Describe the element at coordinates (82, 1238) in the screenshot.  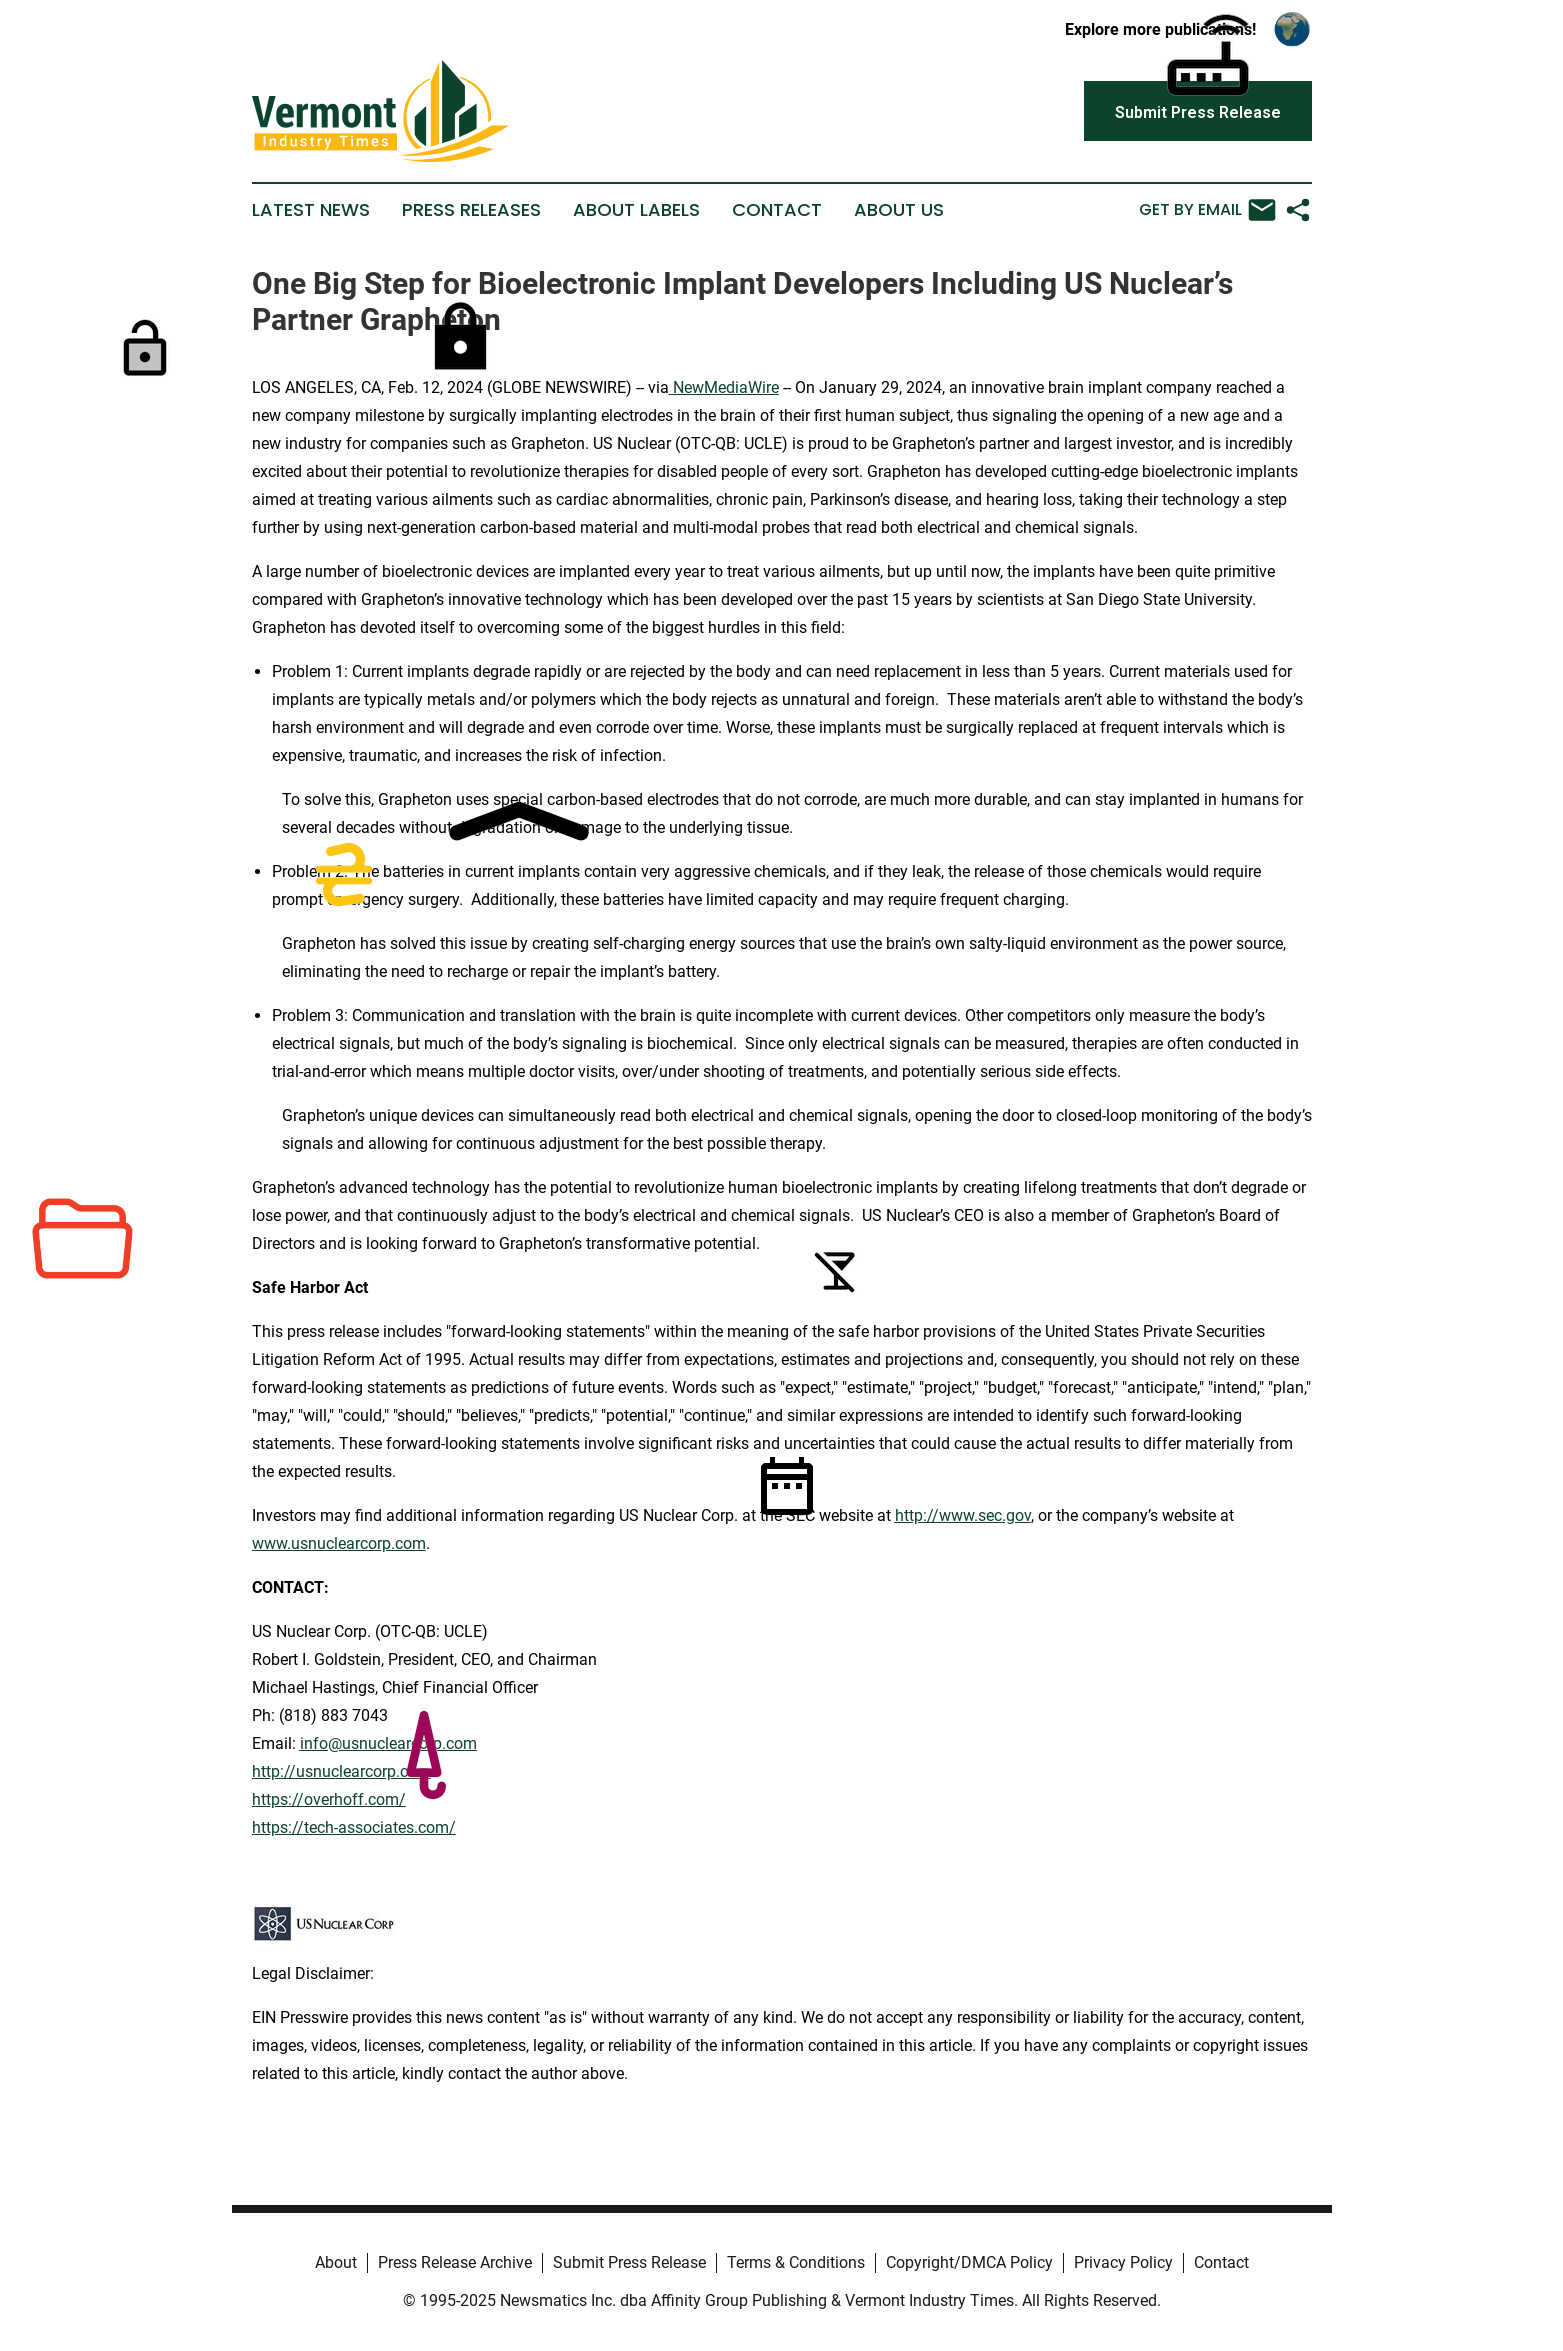
I see `open folder to view contents` at that location.